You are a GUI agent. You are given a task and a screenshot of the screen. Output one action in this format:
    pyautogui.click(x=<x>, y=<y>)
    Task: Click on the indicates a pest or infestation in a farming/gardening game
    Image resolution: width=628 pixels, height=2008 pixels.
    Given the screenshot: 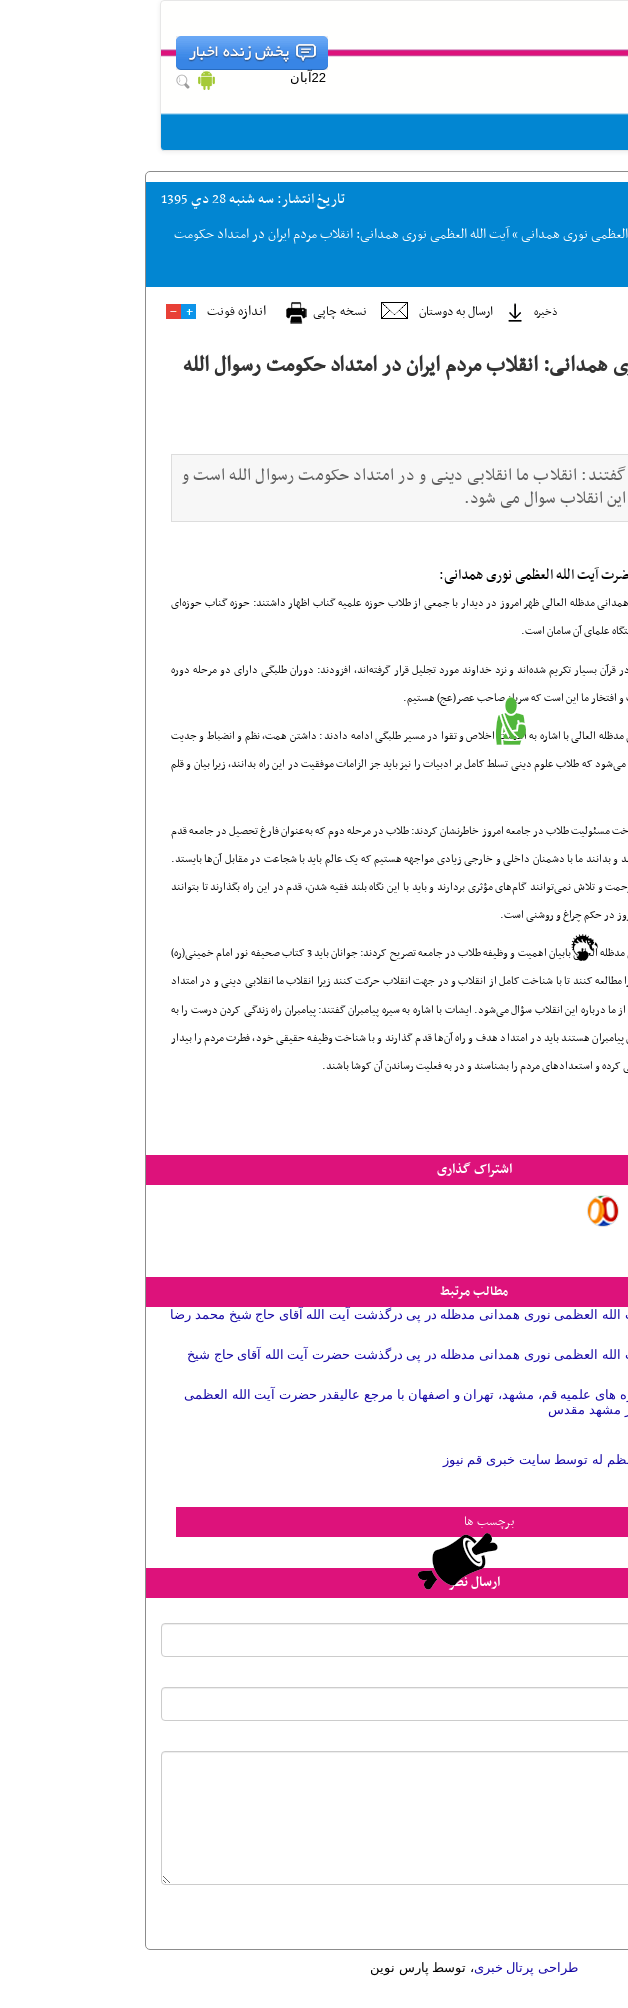 What is the action you would take?
    pyautogui.click(x=584, y=947)
    